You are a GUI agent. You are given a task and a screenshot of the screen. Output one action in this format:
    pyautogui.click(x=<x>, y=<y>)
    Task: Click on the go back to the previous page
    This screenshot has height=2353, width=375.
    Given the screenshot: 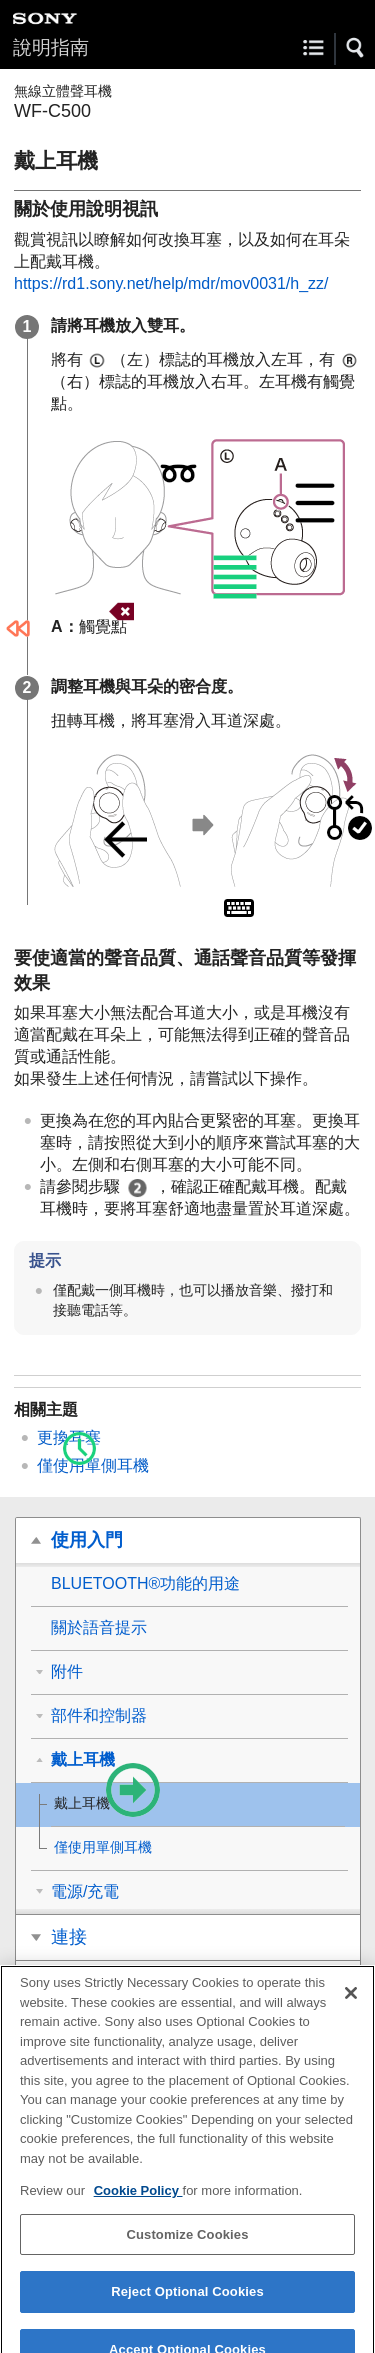 What is the action you would take?
    pyautogui.click(x=125, y=839)
    